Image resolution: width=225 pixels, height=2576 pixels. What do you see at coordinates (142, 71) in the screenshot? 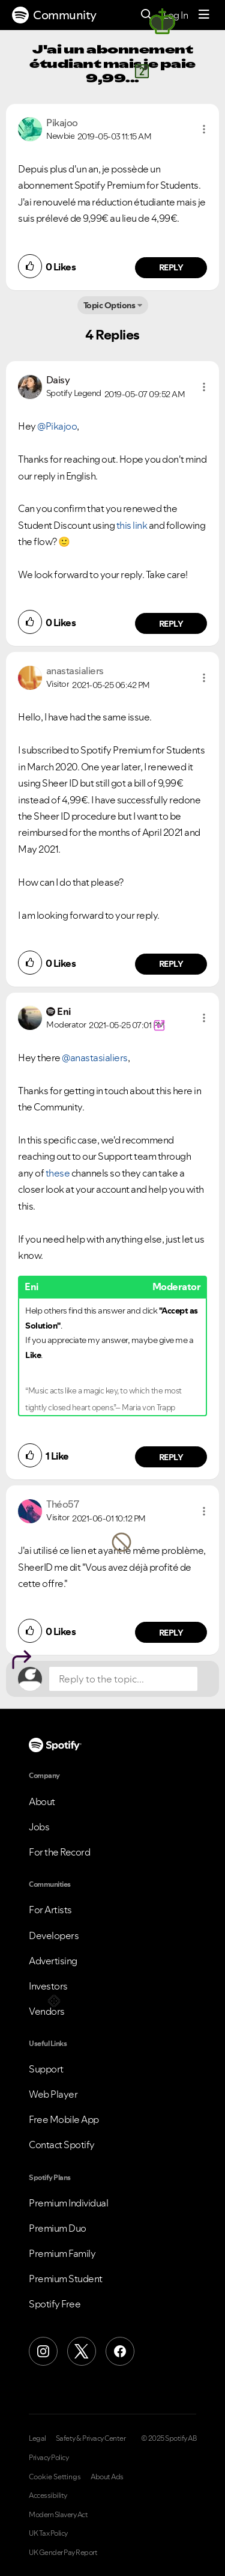
I see `select option number two` at bounding box center [142, 71].